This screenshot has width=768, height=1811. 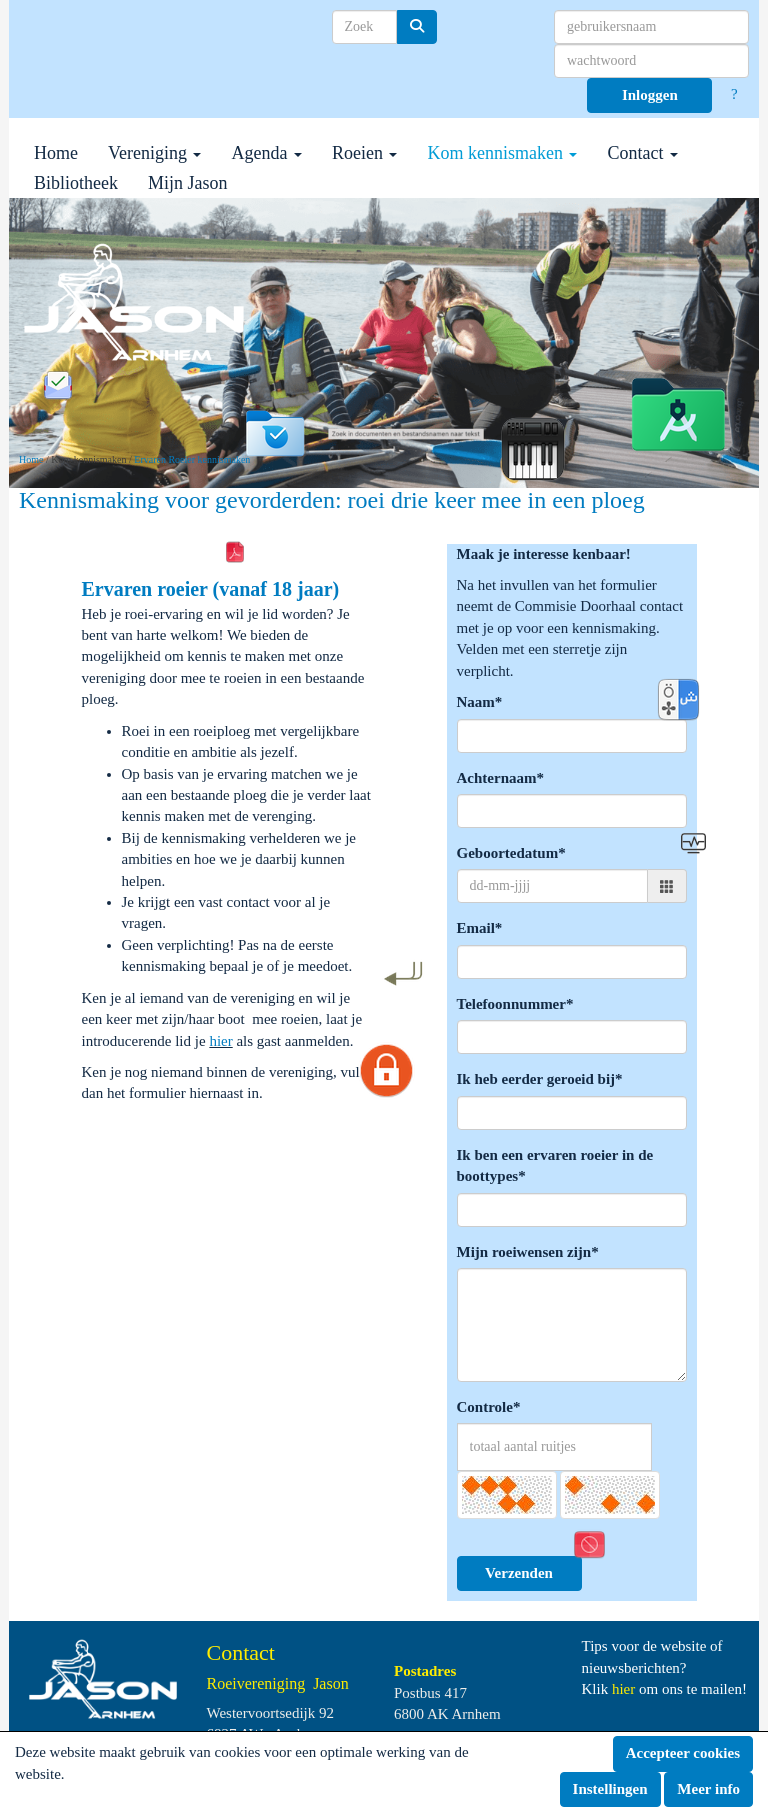 I want to click on open android studio project folder, so click(x=678, y=417).